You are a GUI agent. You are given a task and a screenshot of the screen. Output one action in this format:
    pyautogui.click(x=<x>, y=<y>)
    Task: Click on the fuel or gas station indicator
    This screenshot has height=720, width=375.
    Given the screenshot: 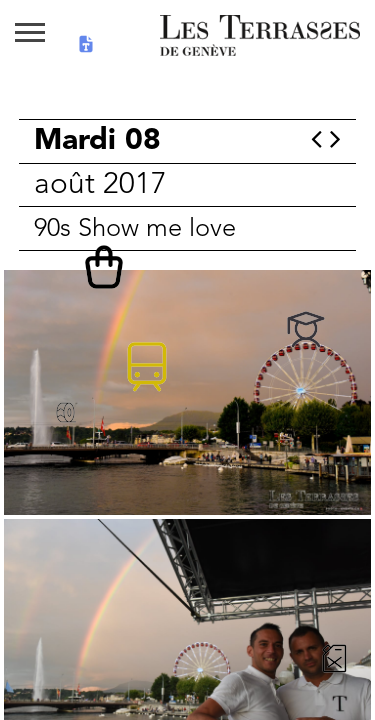 What is the action you would take?
    pyautogui.click(x=334, y=658)
    